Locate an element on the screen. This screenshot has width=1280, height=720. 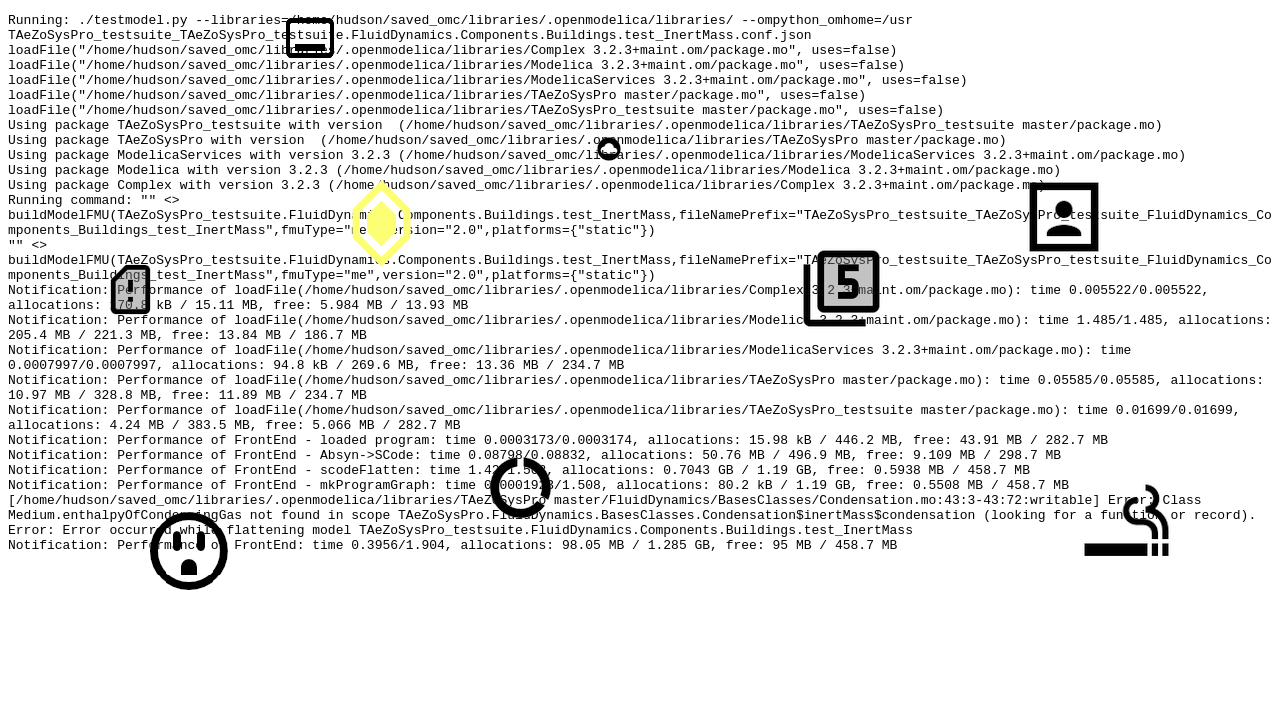
switch to portrait orientation mode is located at coordinates (1064, 217).